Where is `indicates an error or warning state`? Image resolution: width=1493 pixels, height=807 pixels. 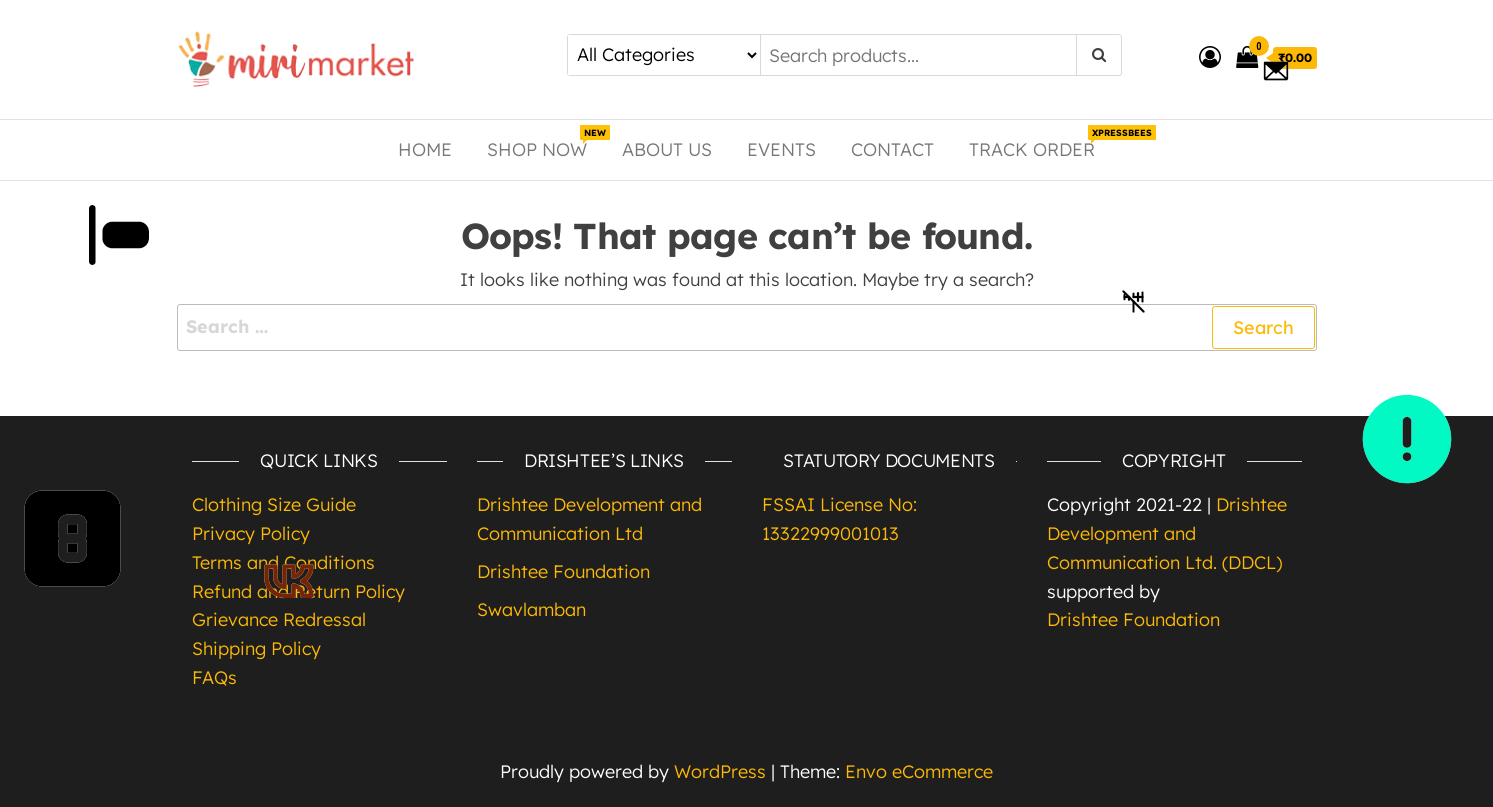
indicates an error or warning state is located at coordinates (1407, 439).